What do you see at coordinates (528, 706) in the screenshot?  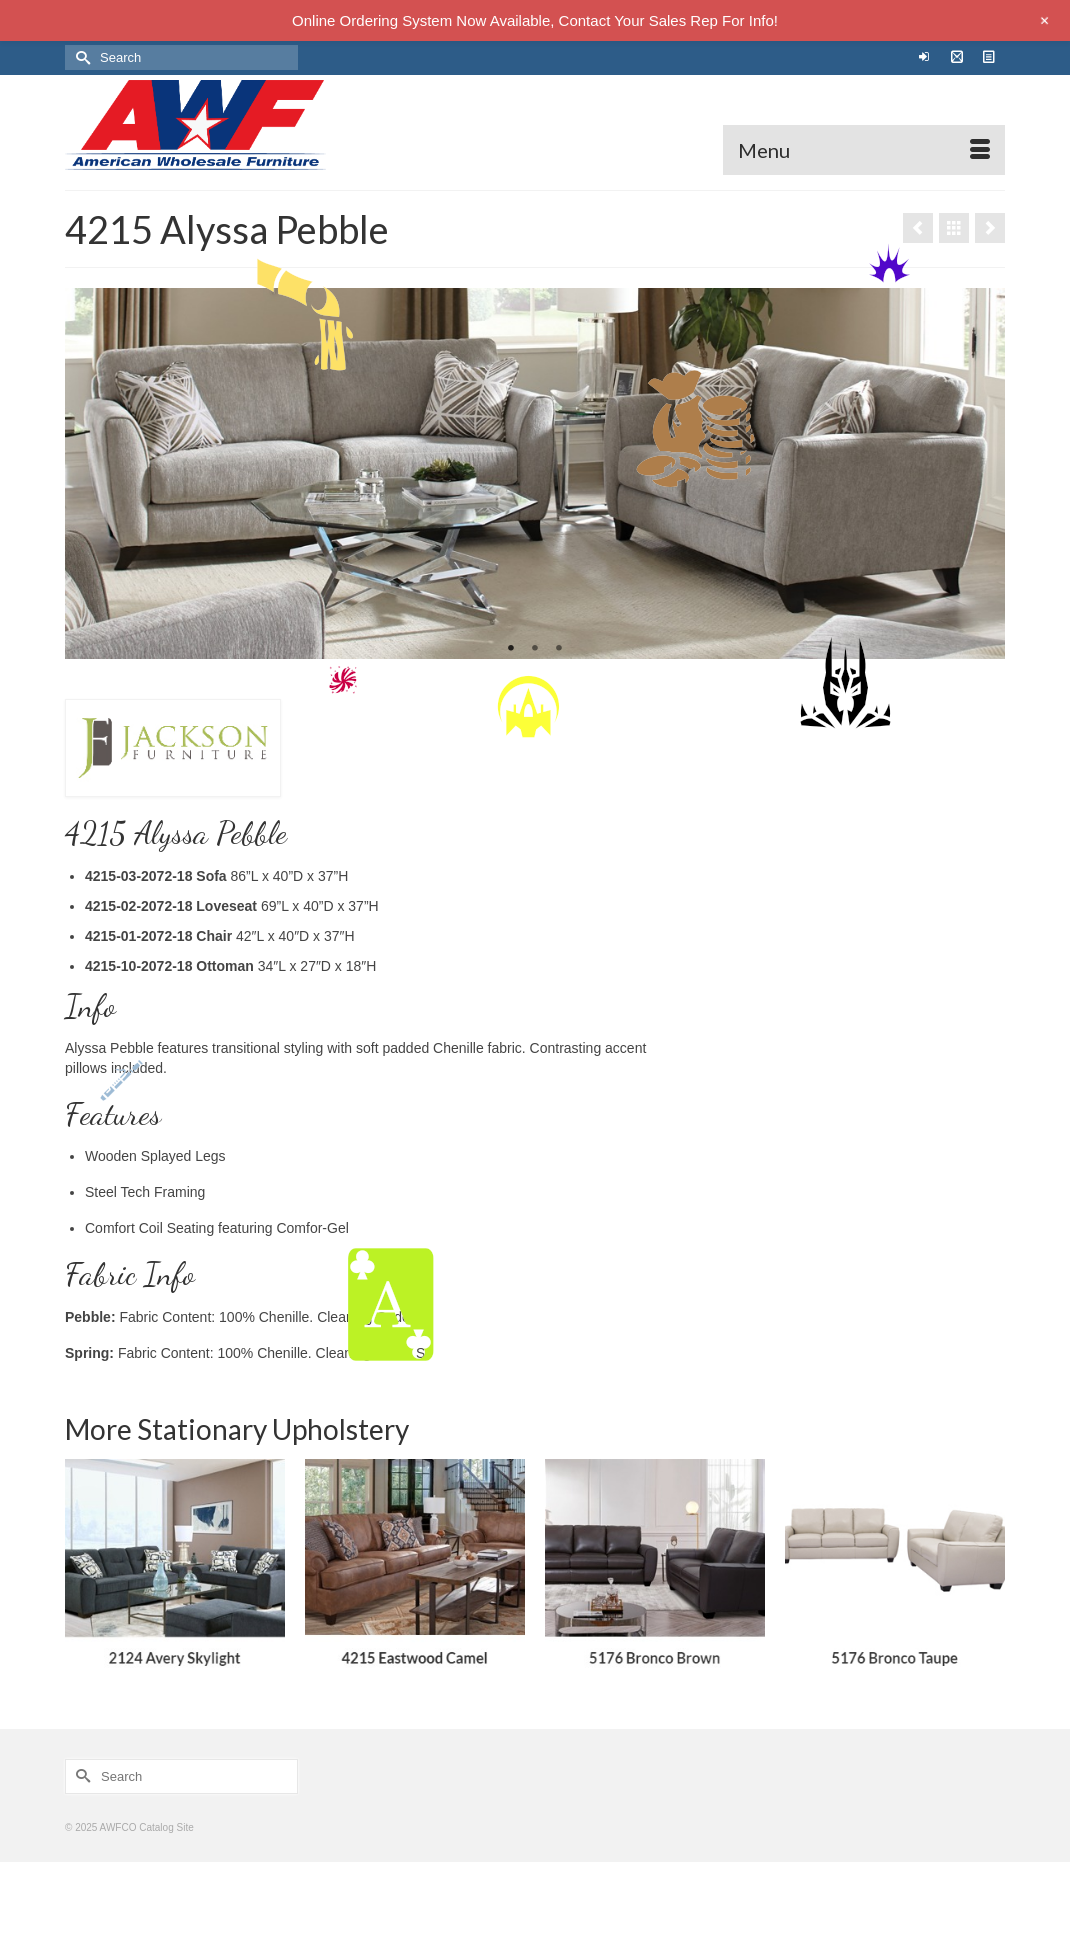 I see `activate forward shield or barrier` at bounding box center [528, 706].